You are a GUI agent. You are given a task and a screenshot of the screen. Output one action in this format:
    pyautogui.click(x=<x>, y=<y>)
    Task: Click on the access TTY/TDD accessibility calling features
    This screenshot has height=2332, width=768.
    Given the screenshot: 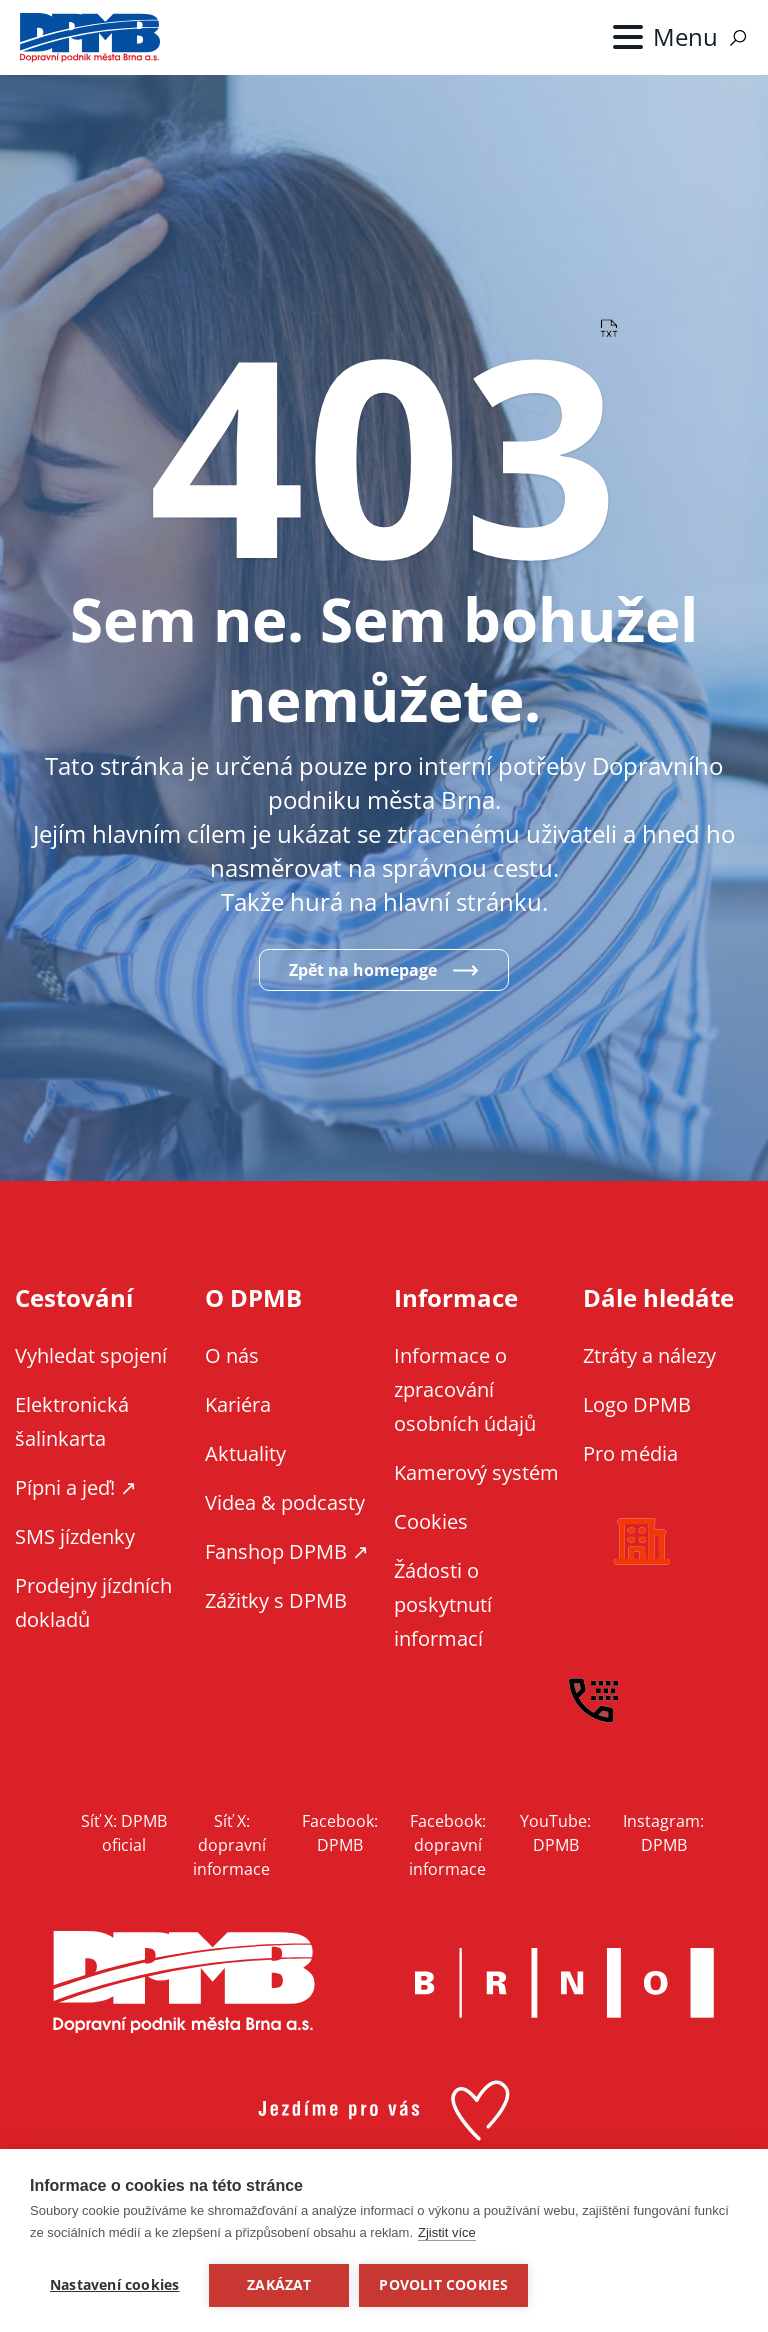 What is the action you would take?
    pyautogui.click(x=593, y=1700)
    